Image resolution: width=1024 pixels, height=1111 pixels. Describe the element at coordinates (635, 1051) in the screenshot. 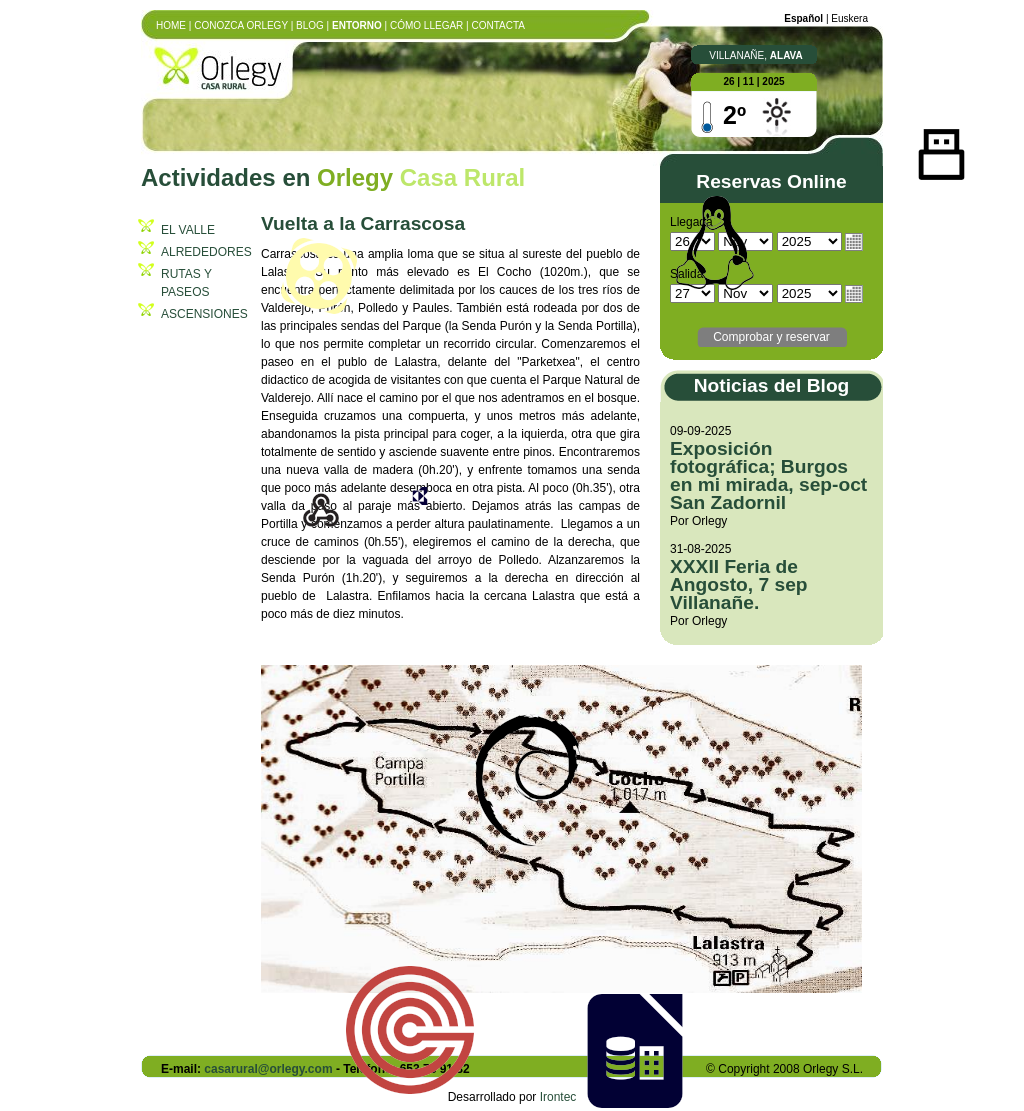

I see `open LibreOffice Base database application` at that location.